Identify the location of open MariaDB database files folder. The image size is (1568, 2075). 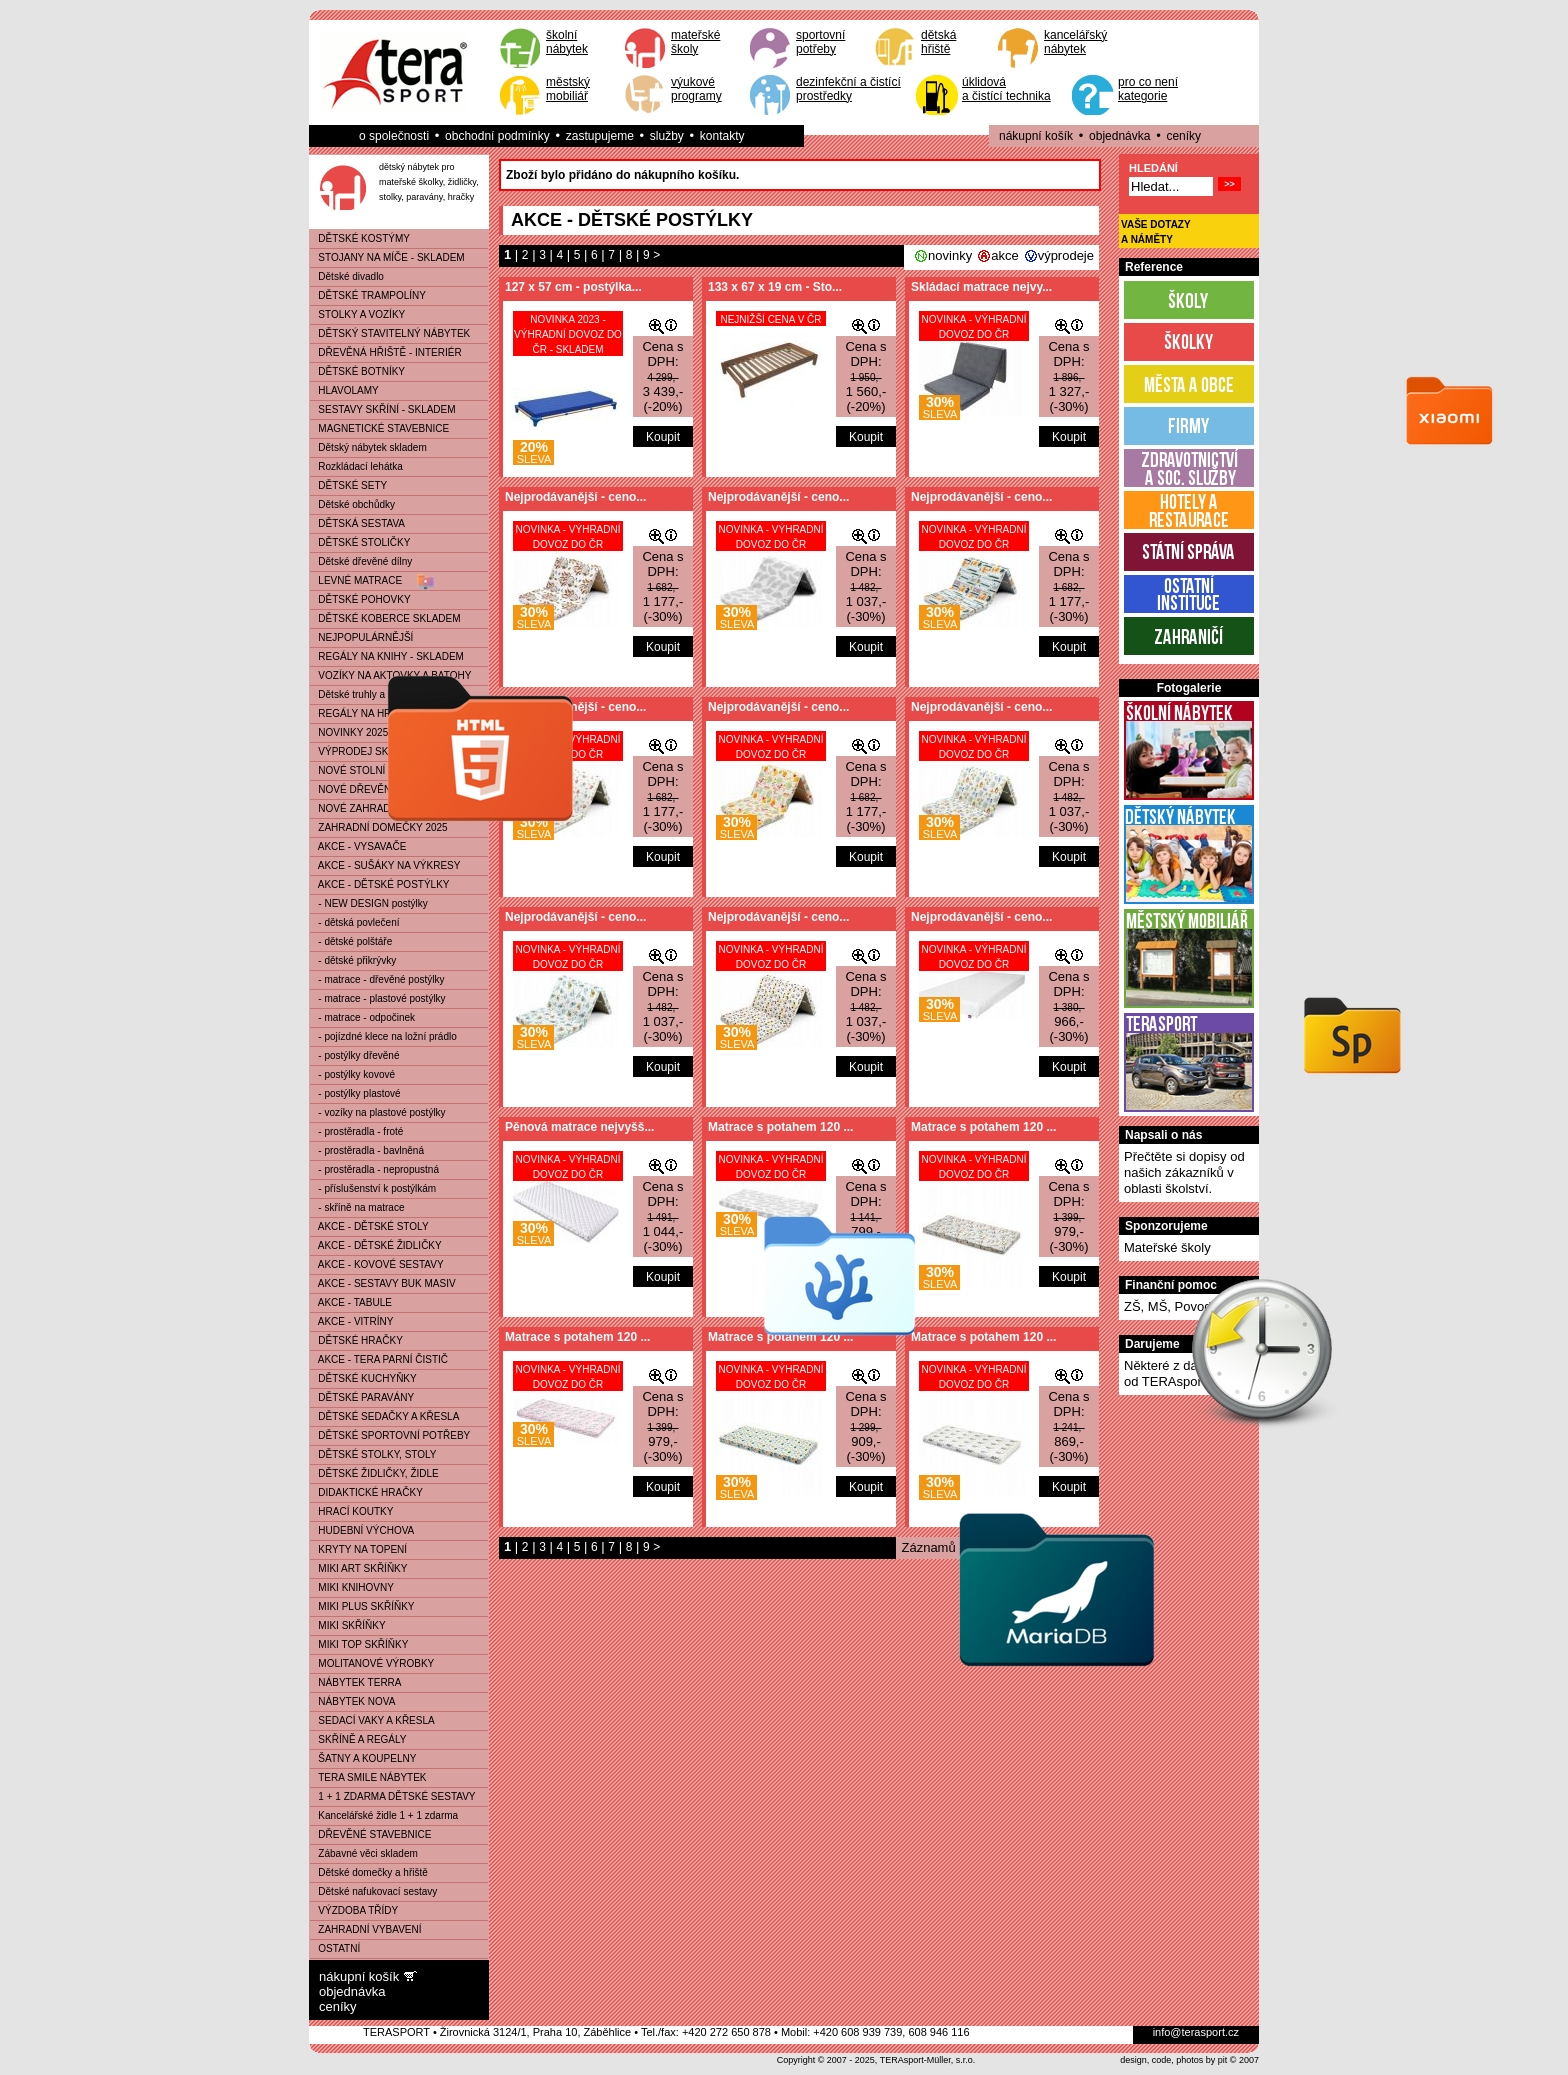
(1056, 1595).